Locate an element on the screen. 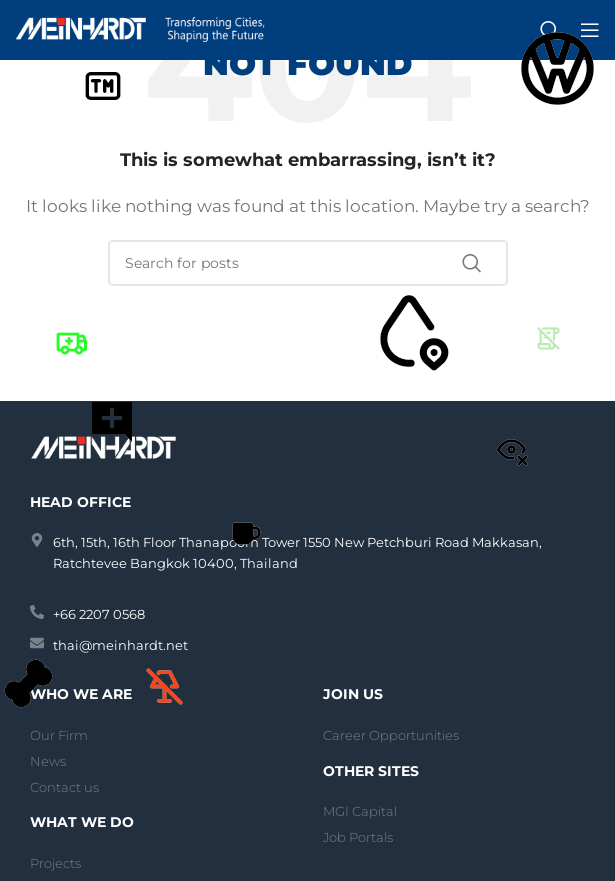  license unavailable or revoked is located at coordinates (548, 338).